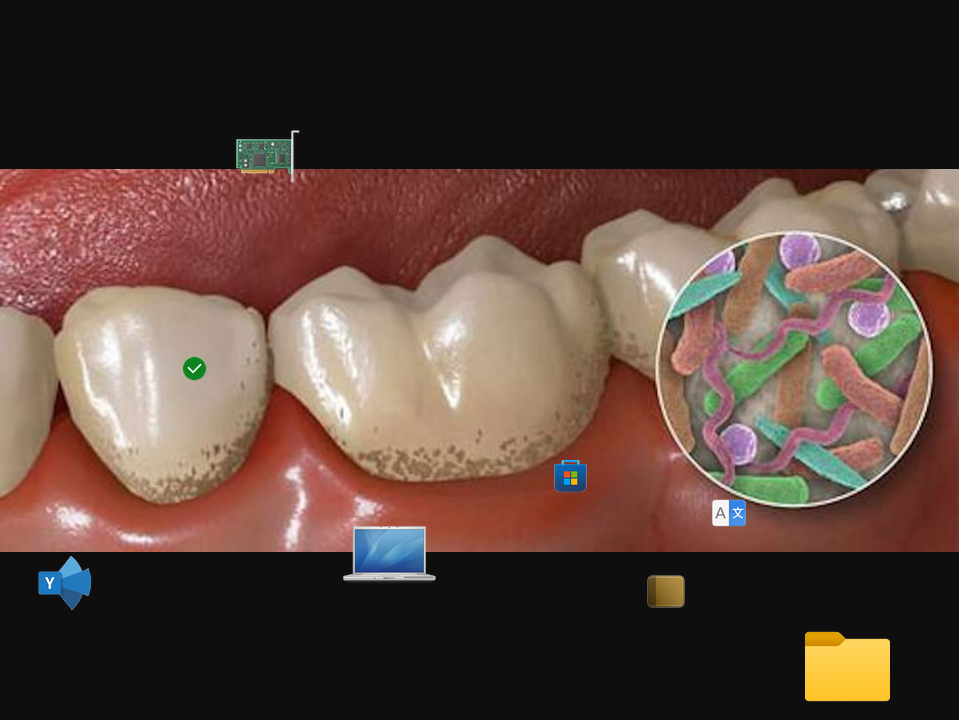 The width and height of the screenshot is (959, 720). I want to click on access language and translation settings, so click(729, 513).